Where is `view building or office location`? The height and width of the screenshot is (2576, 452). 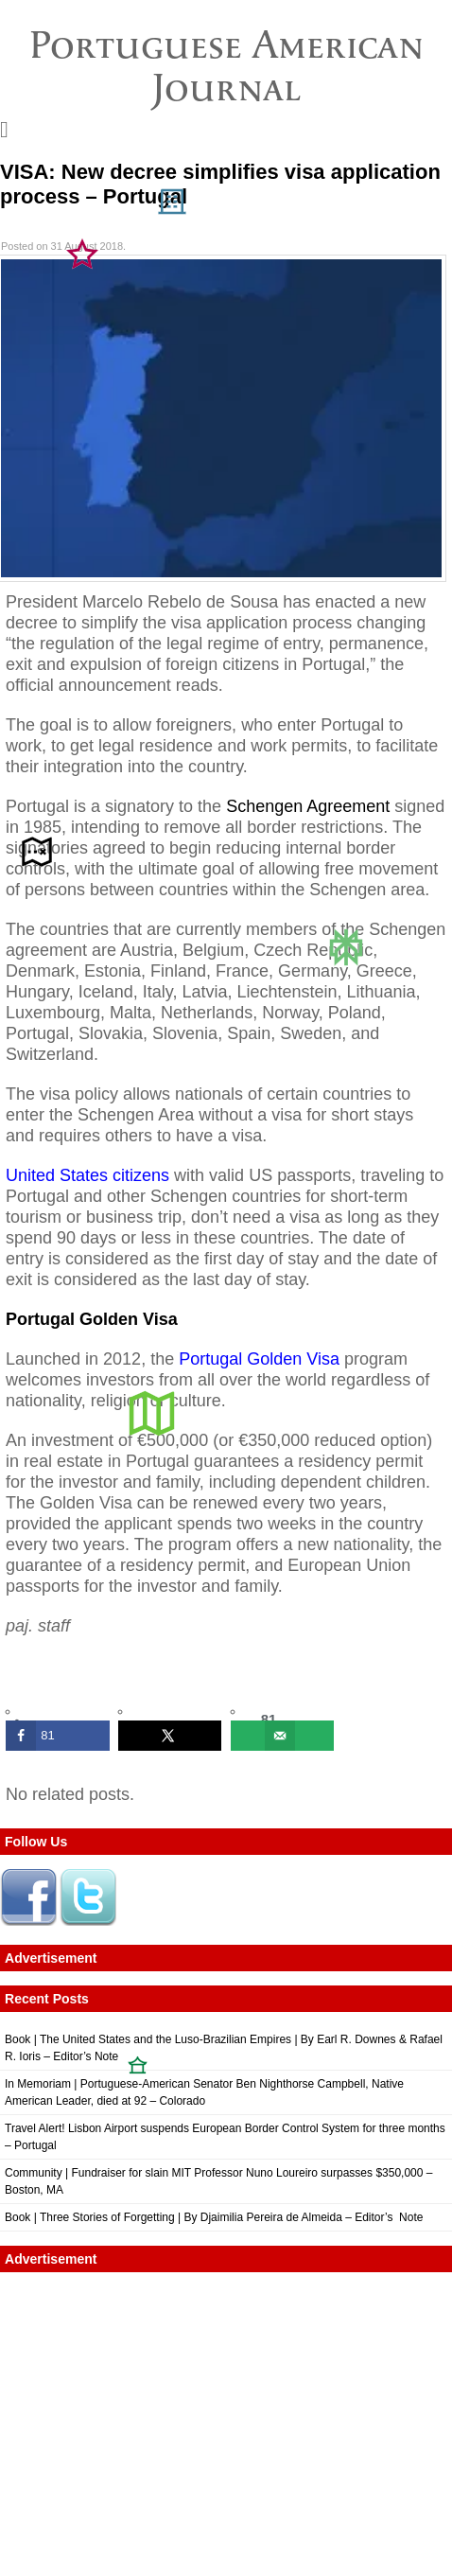
view building or office location is located at coordinates (172, 202).